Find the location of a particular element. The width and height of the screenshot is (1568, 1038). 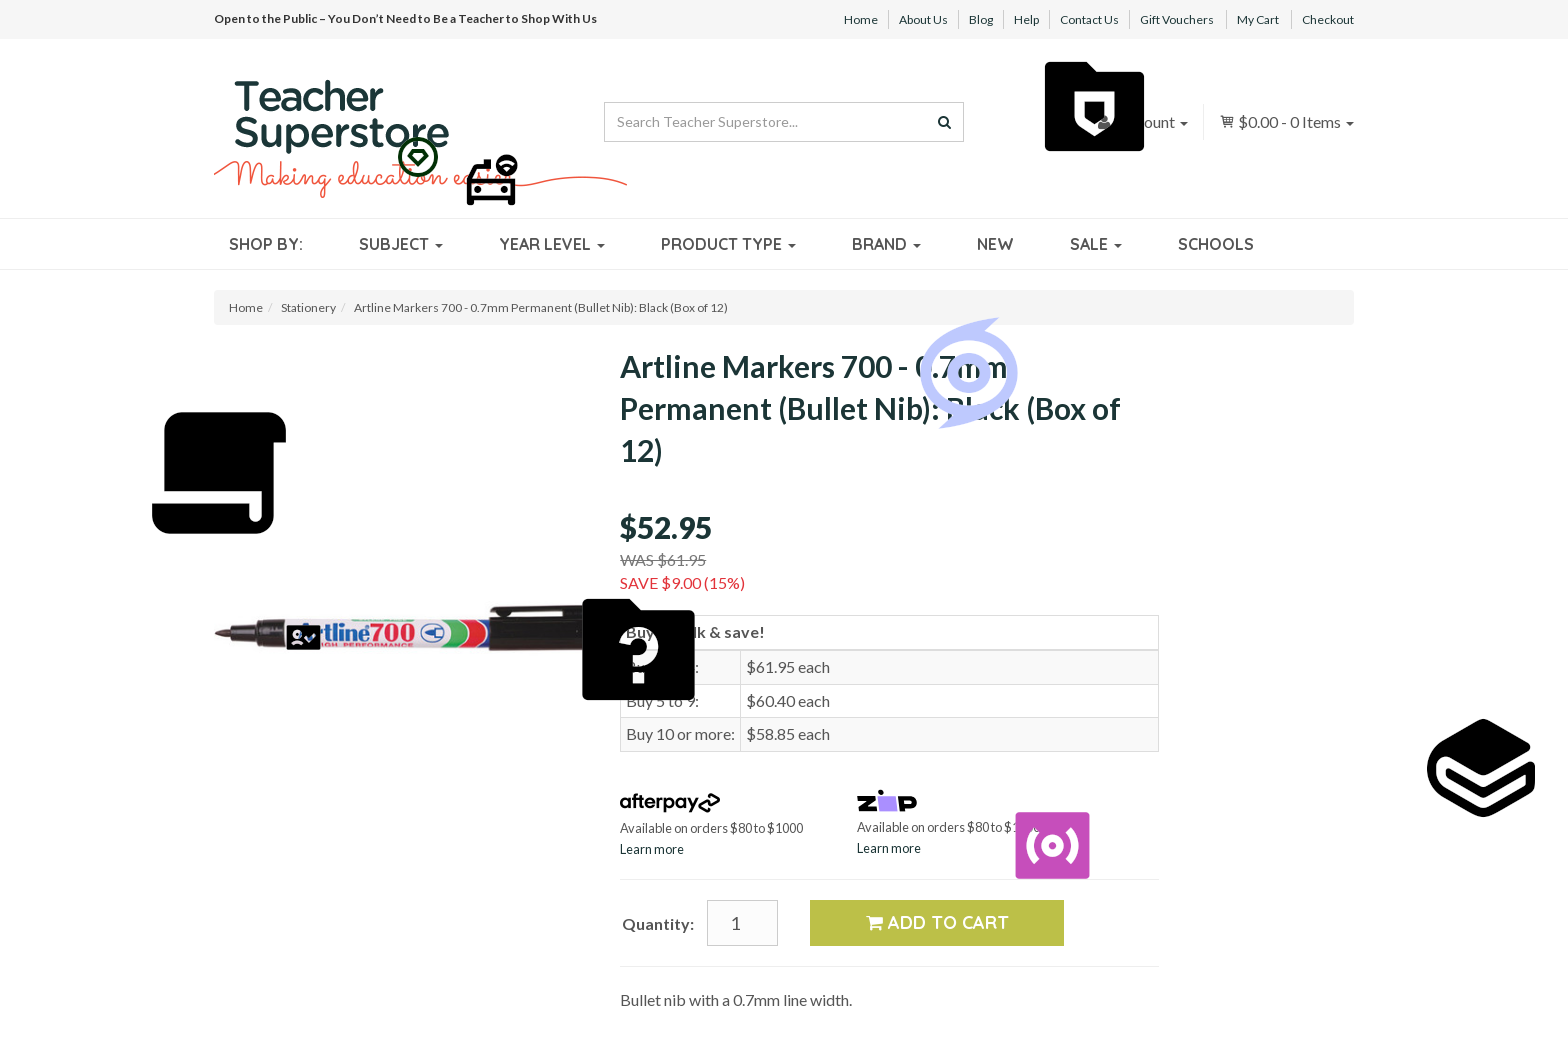

enable surround sound audio is located at coordinates (1052, 845).